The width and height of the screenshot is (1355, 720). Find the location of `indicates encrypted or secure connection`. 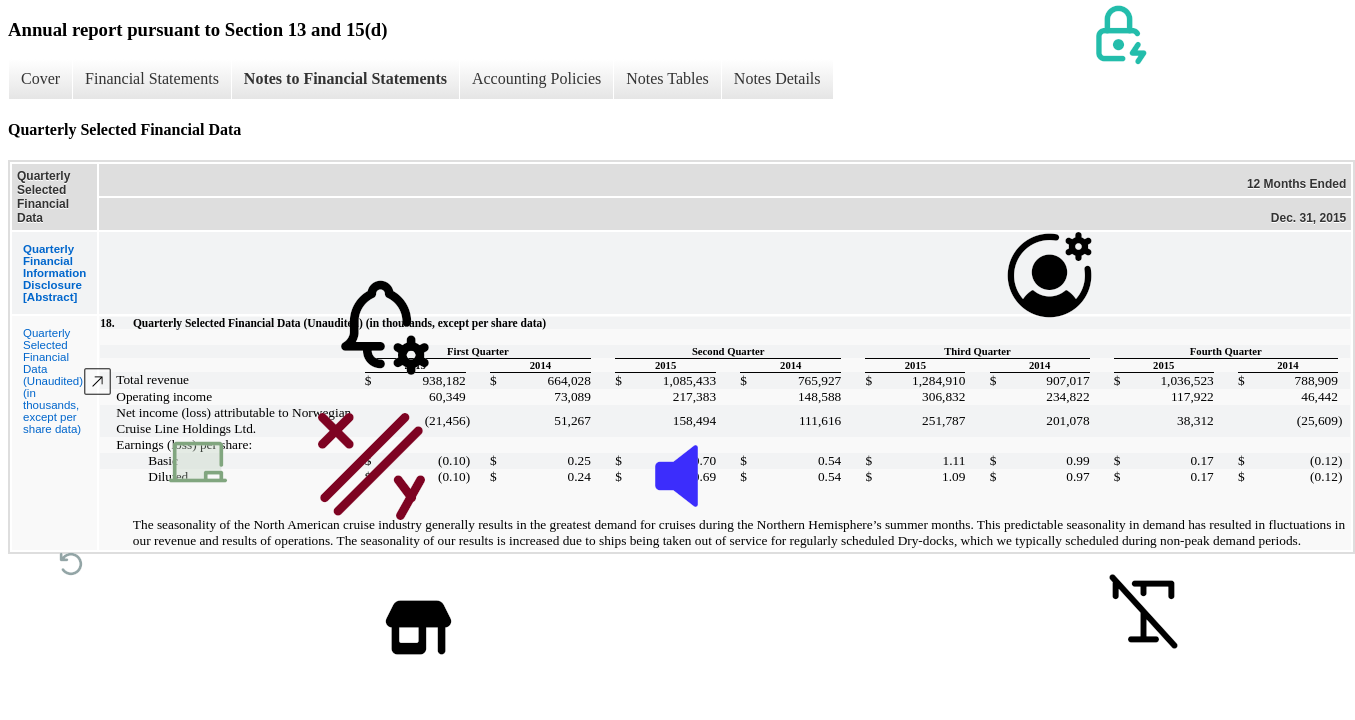

indicates encrypted or secure connection is located at coordinates (1118, 33).